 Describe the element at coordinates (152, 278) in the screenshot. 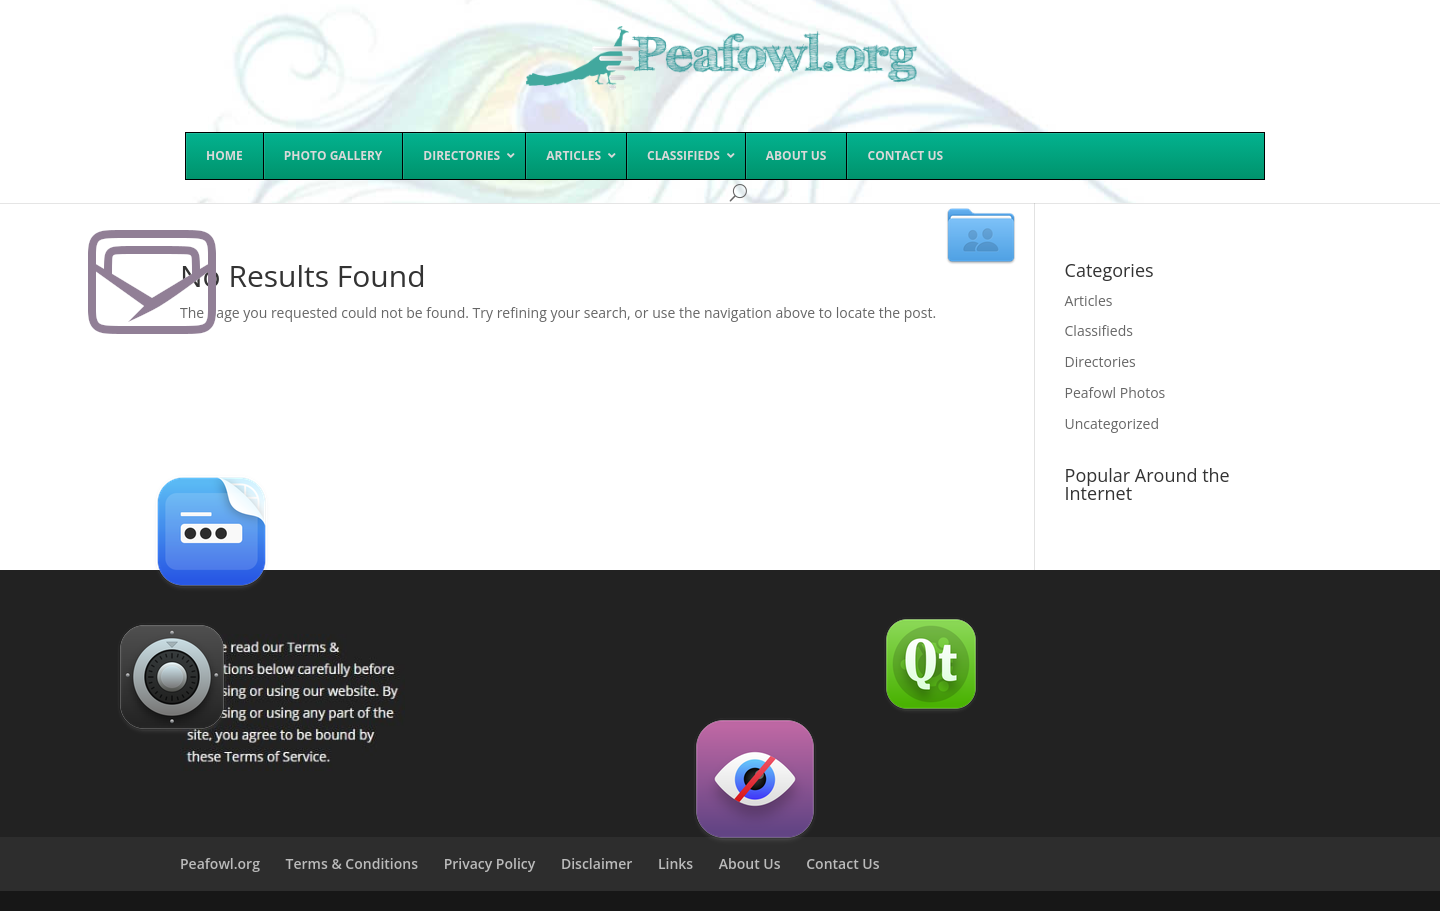

I see `open the mail app` at that location.